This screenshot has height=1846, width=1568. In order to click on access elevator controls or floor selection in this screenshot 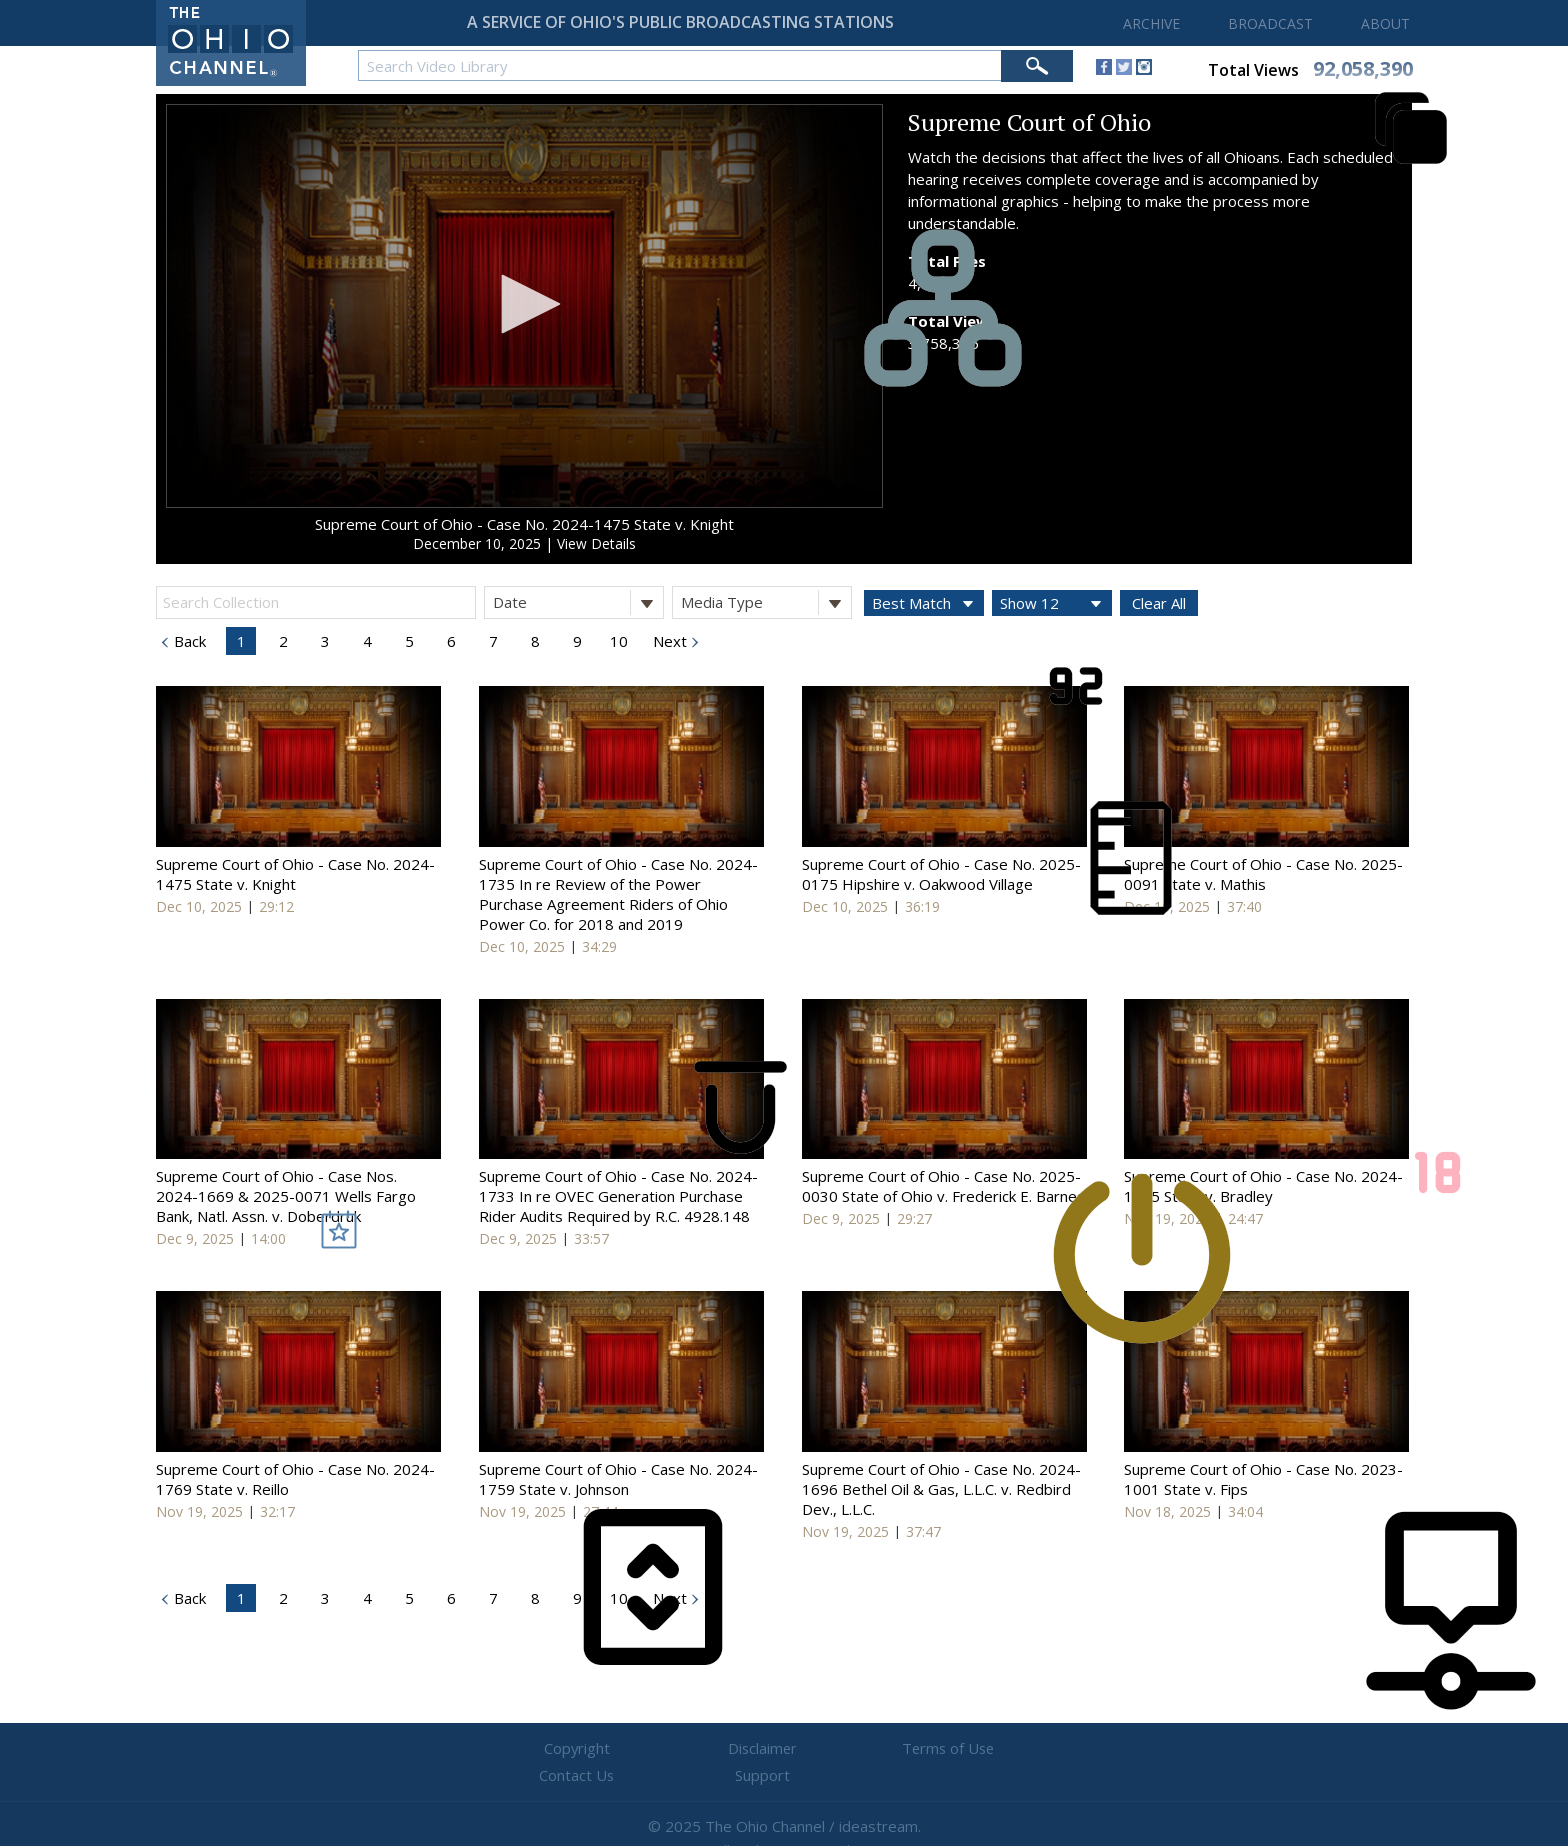, I will do `click(653, 1587)`.